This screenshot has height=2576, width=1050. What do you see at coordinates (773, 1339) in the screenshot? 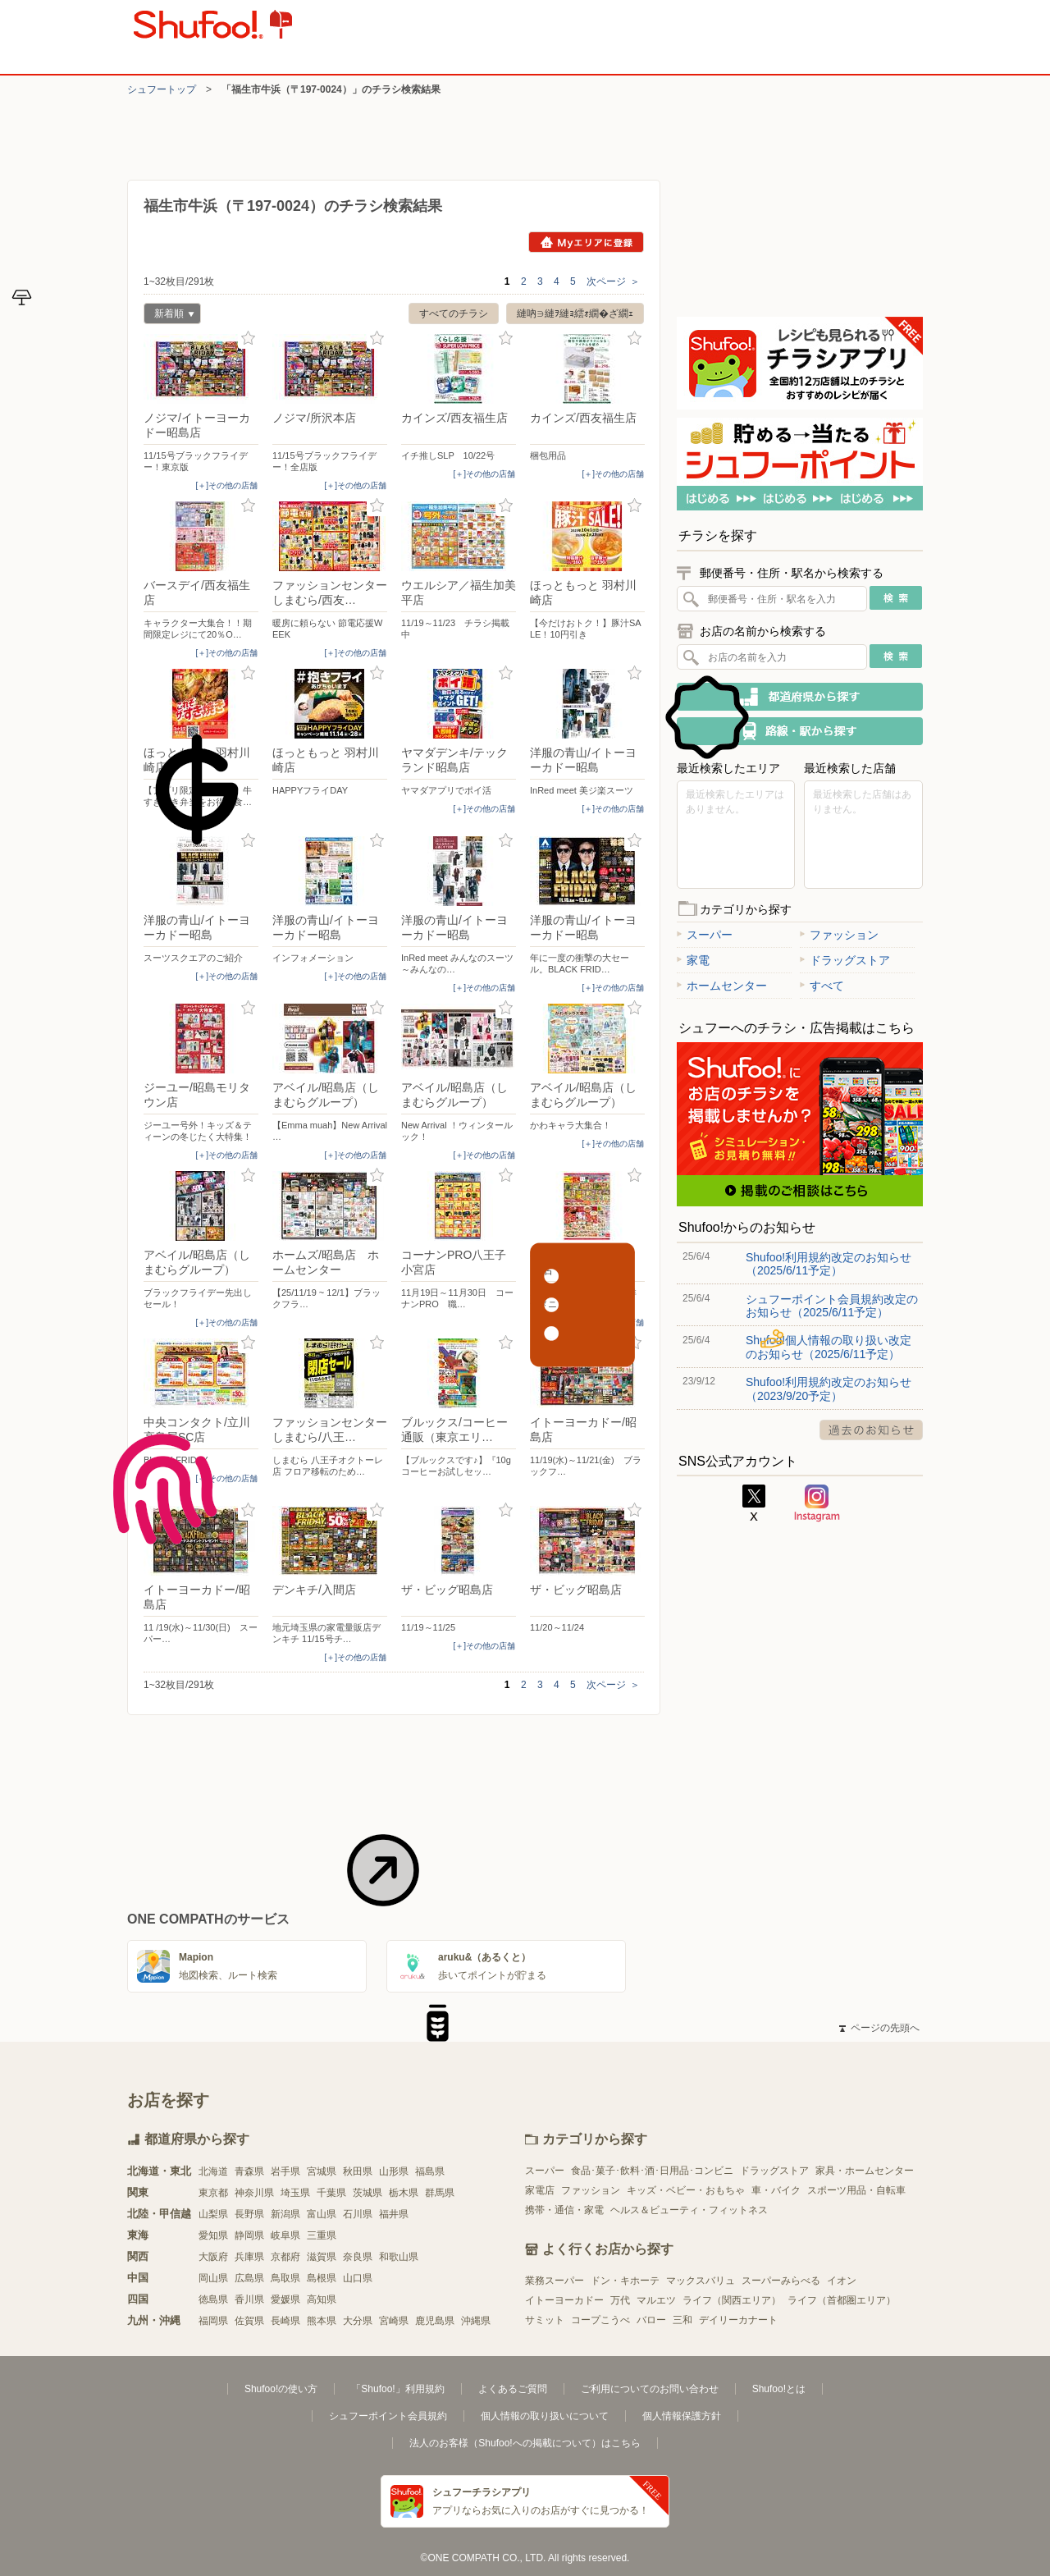
I see `make a payment or donation` at bounding box center [773, 1339].